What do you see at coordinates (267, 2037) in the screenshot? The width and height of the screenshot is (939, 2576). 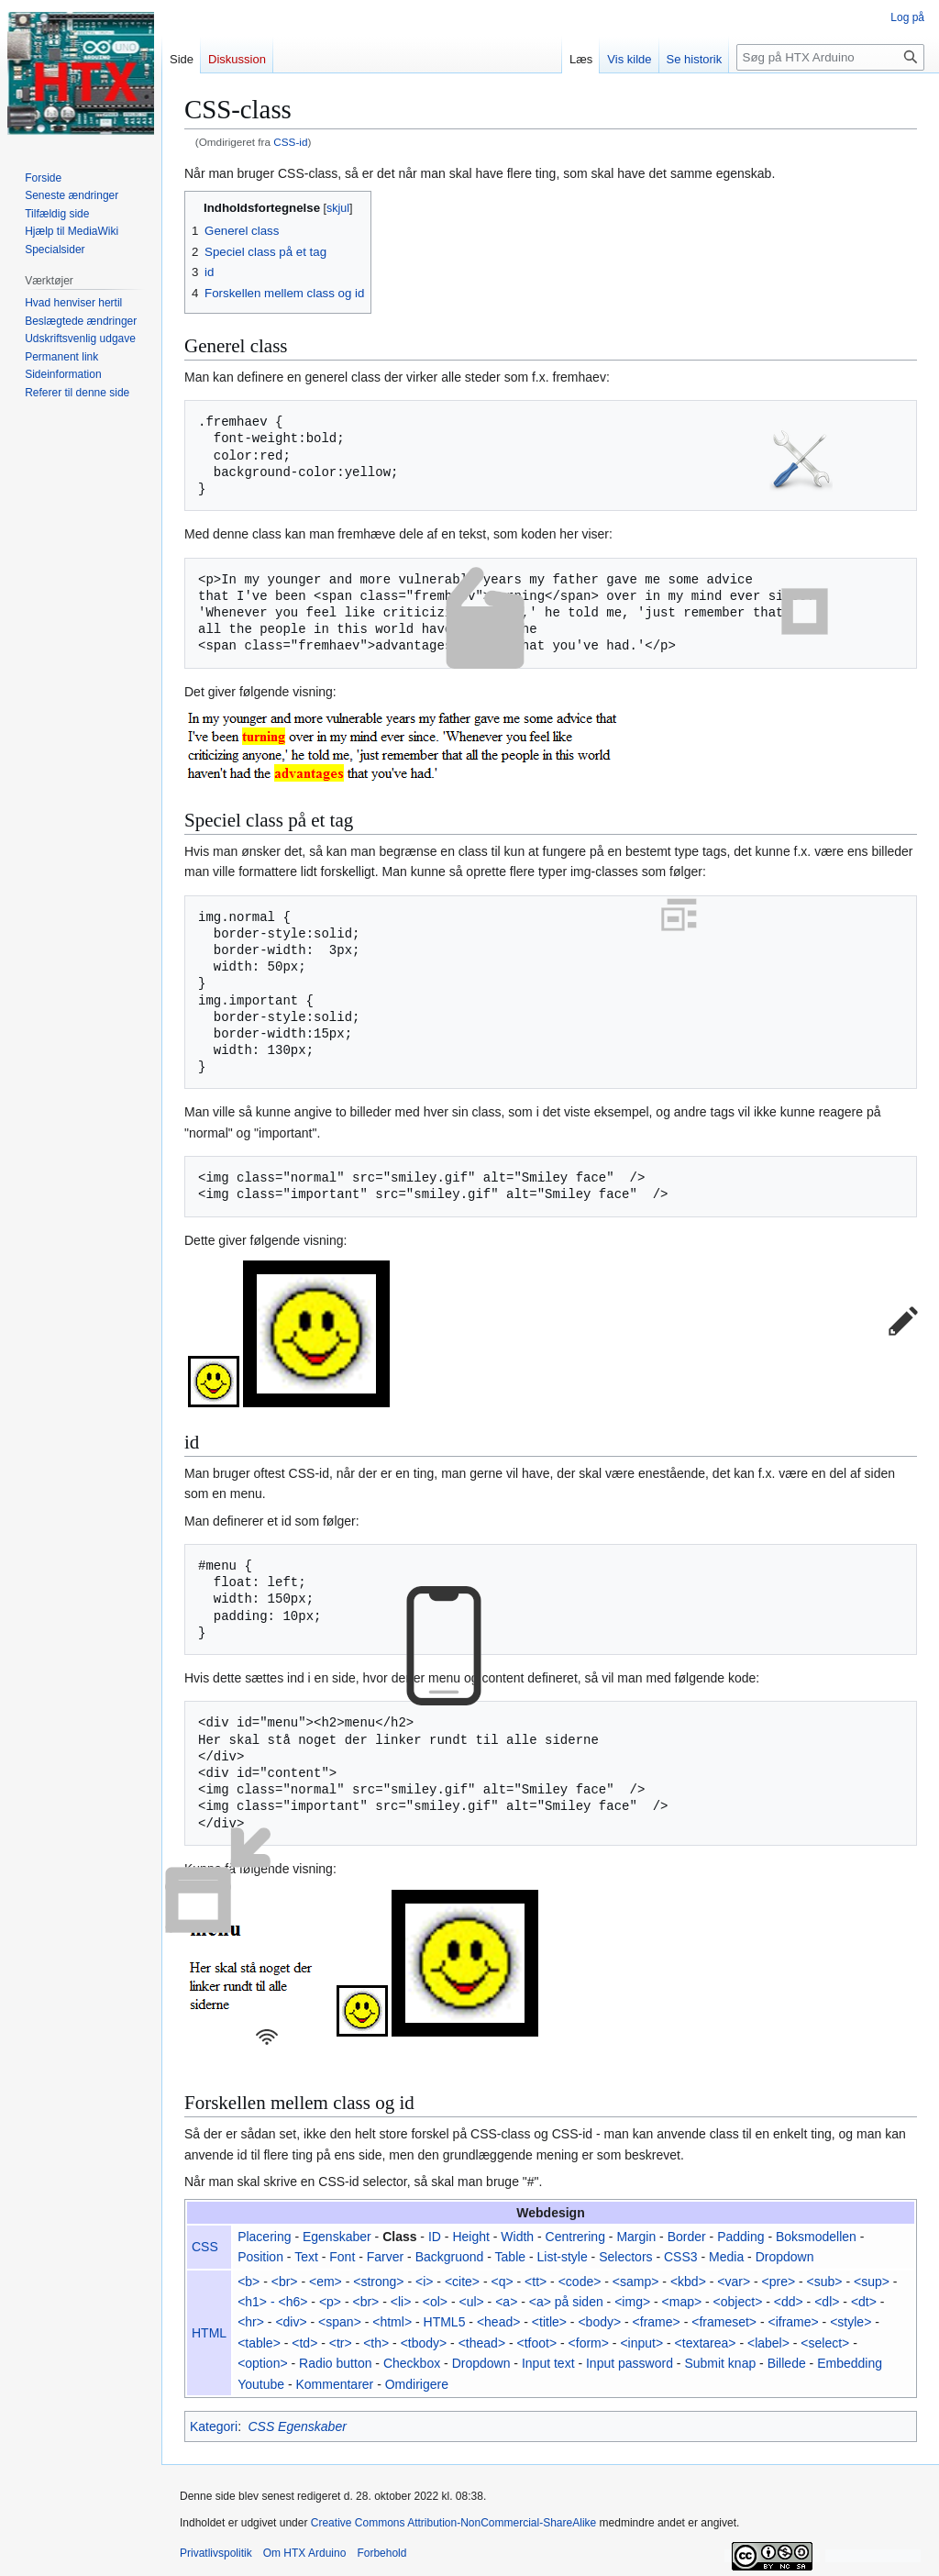 I see `indicates wireless network connection status` at bounding box center [267, 2037].